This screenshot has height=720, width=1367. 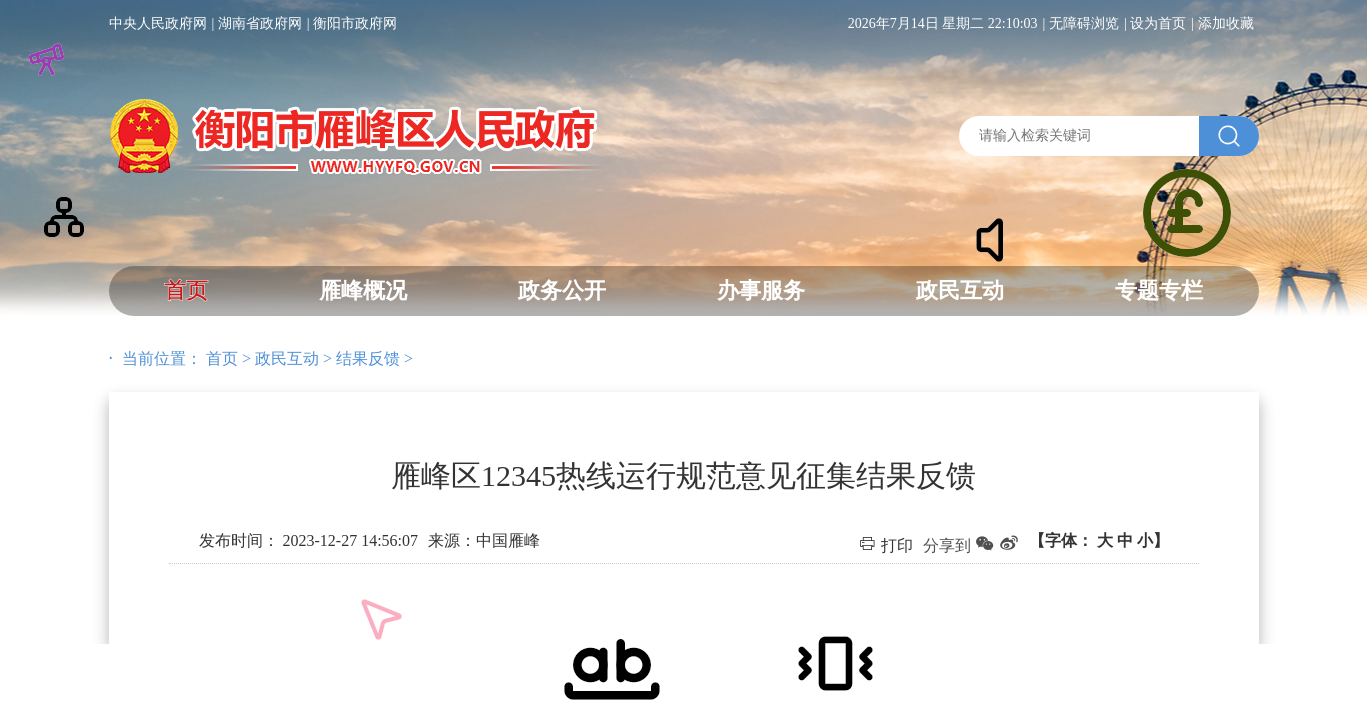 What do you see at coordinates (1003, 240) in the screenshot?
I see `adjust audio volume settings` at bounding box center [1003, 240].